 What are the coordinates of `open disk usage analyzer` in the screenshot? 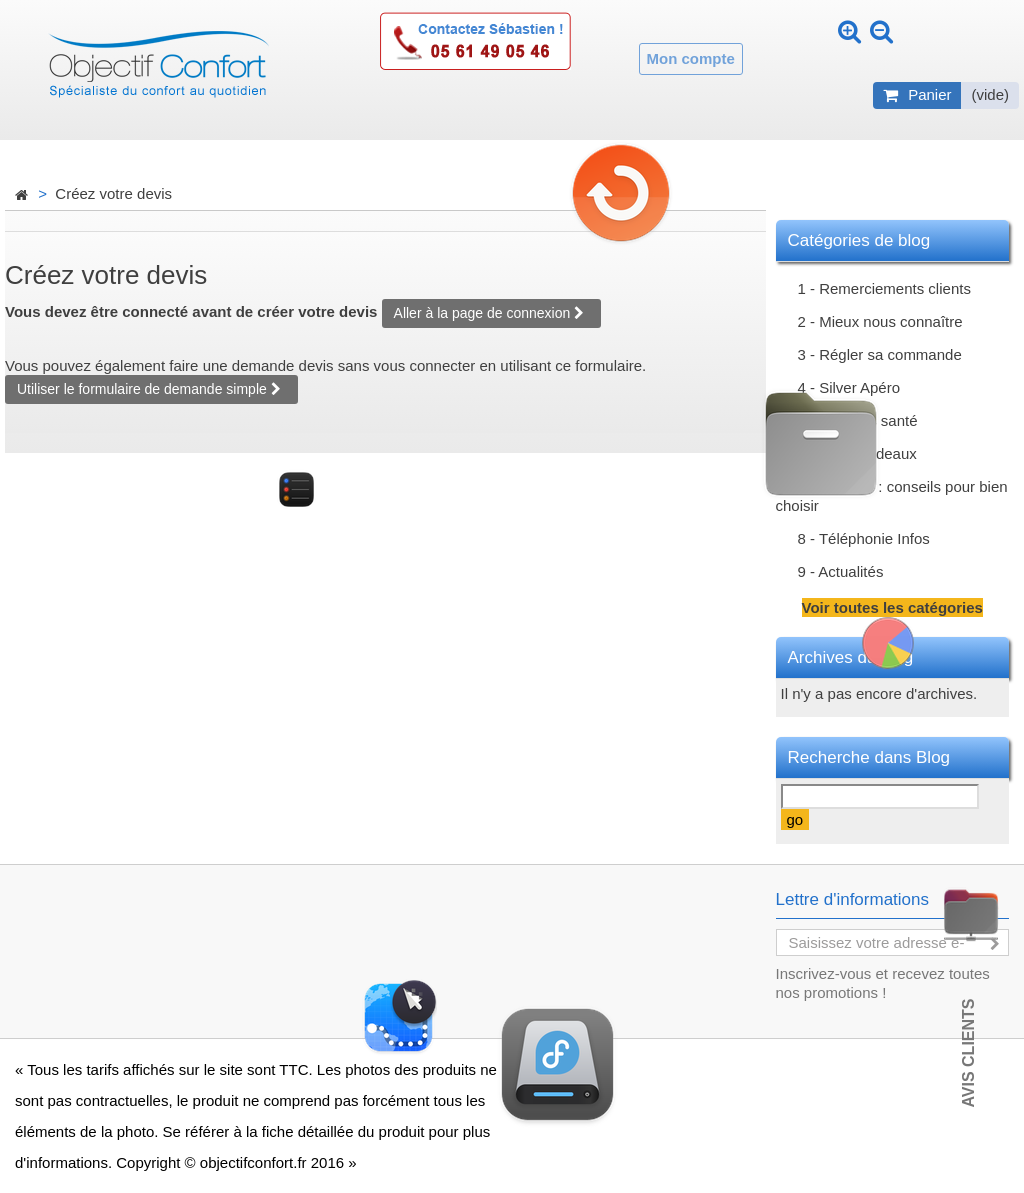 It's located at (888, 643).